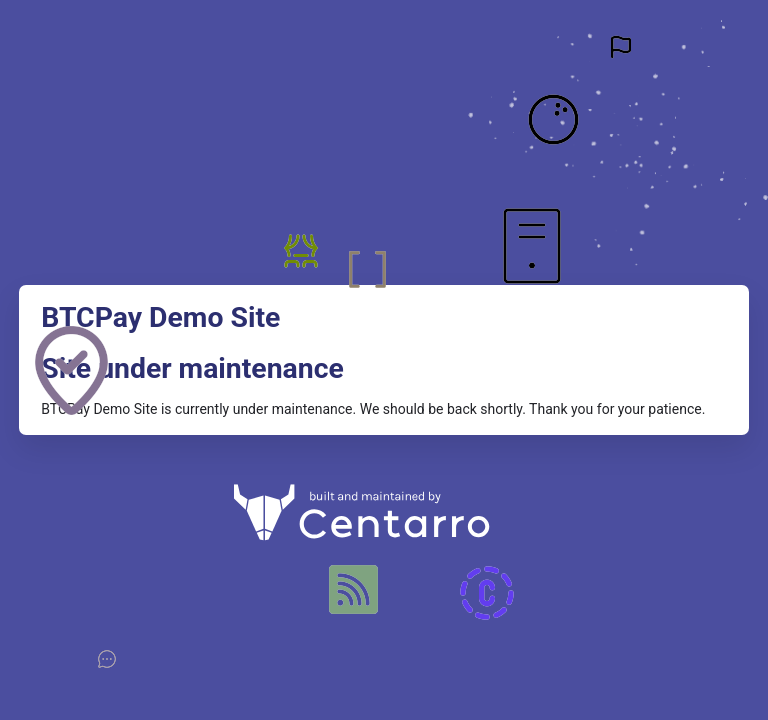 The image size is (768, 720). Describe the element at coordinates (353, 589) in the screenshot. I see `subscribe to RSS feed` at that location.